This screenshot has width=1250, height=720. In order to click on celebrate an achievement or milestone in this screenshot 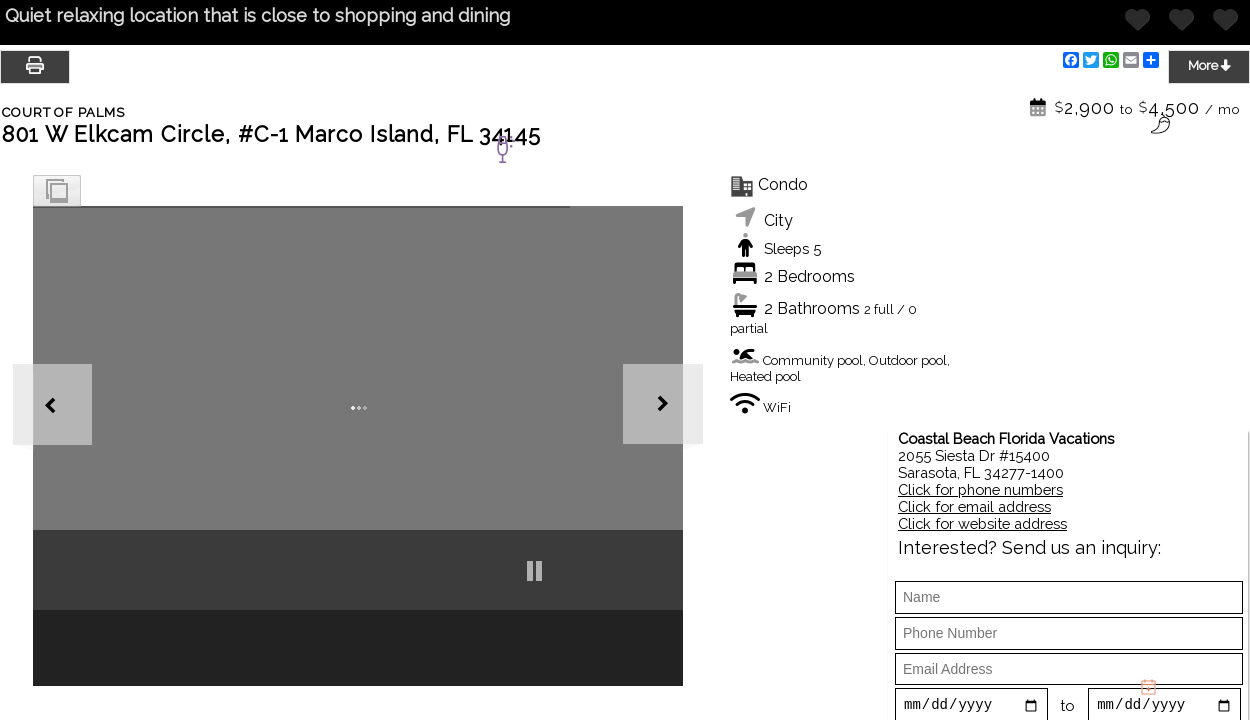, I will do `click(503, 149)`.